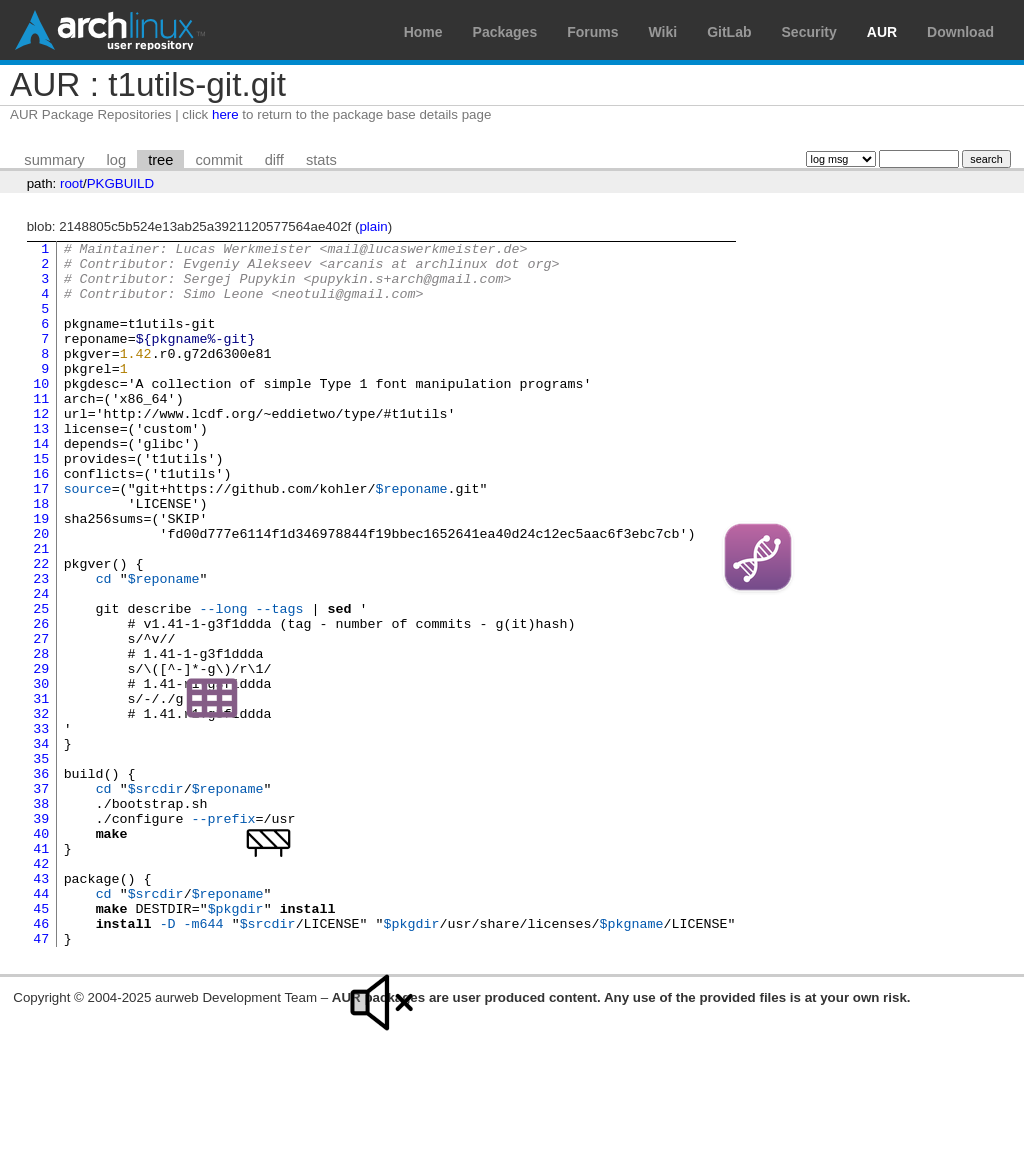 Image resolution: width=1024 pixels, height=1159 pixels. Describe the element at coordinates (268, 841) in the screenshot. I see `indicates a blocked or restricted area` at that location.